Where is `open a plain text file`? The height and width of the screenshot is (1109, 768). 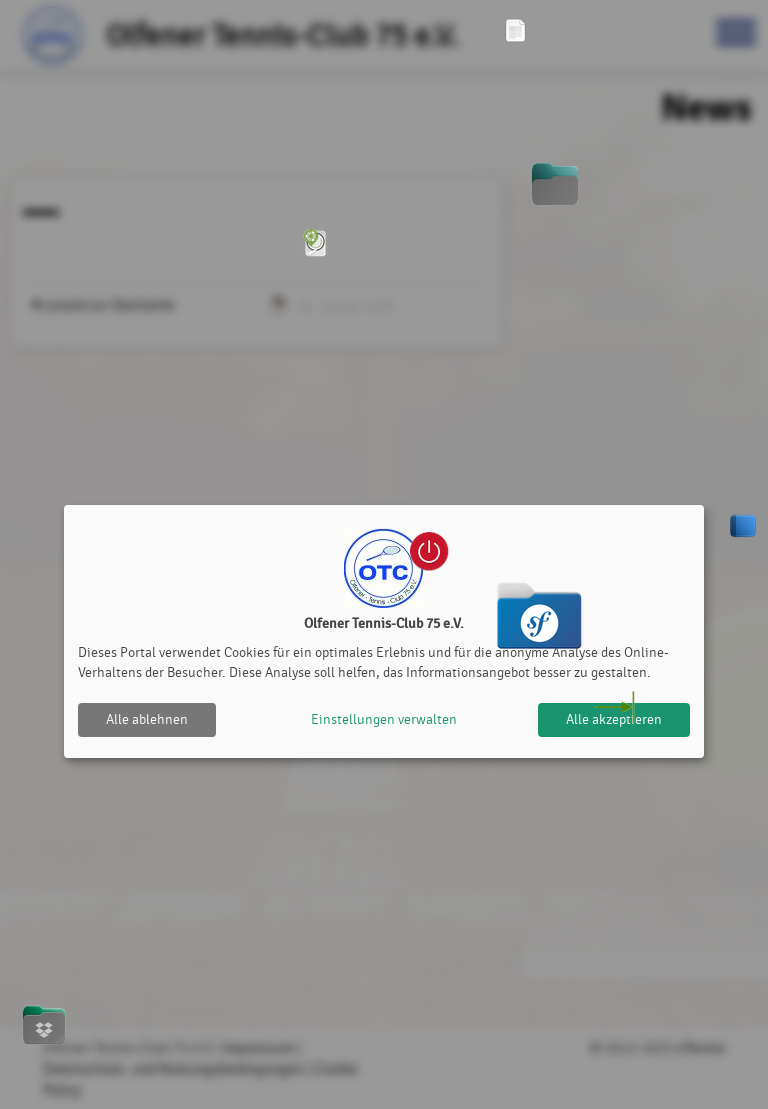 open a plain text file is located at coordinates (515, 30).